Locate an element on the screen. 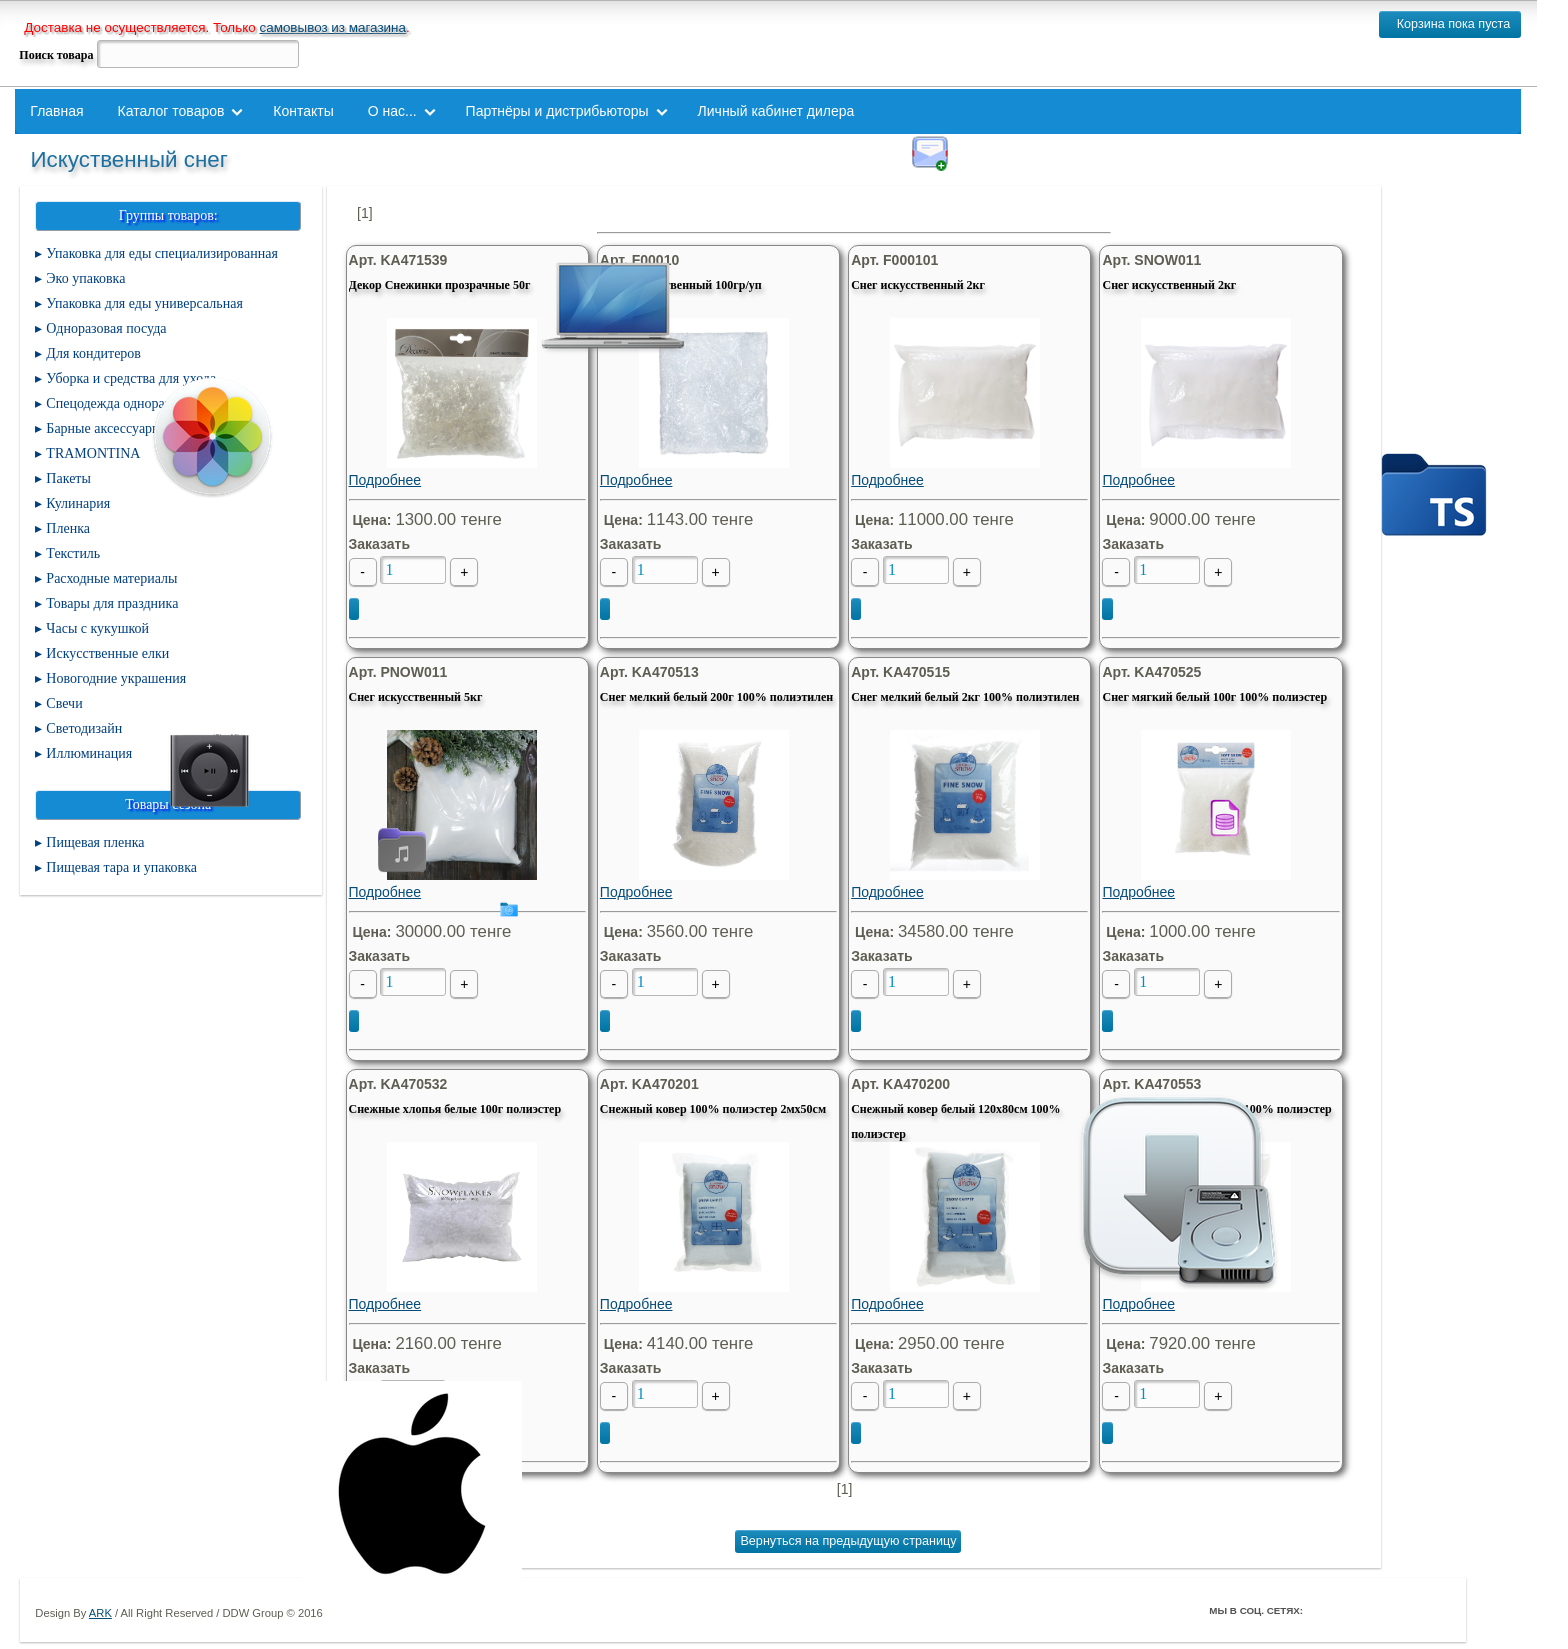 This screenshot has height=1649, width=1568. represents a PowerBook G4 Titanium device is located at coordinates (613, 301).